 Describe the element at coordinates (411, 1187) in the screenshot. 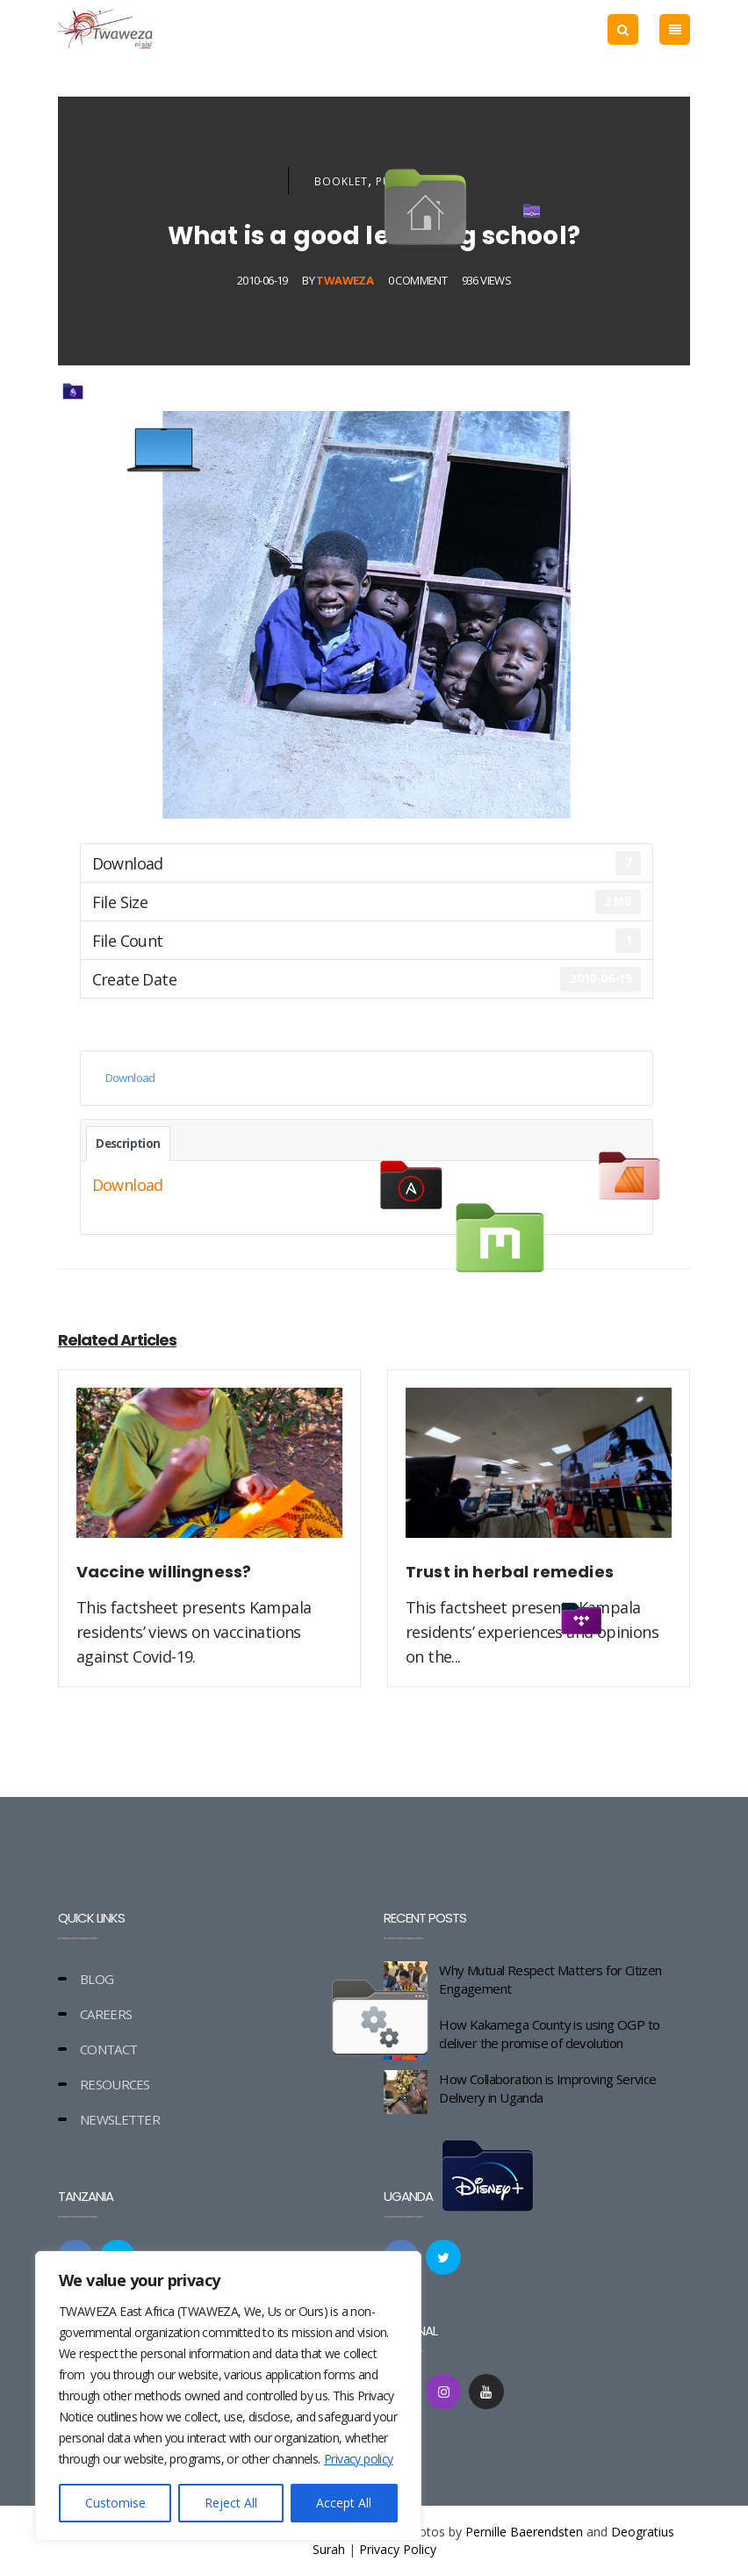

I see `folder containing ansible automation files` at that location.